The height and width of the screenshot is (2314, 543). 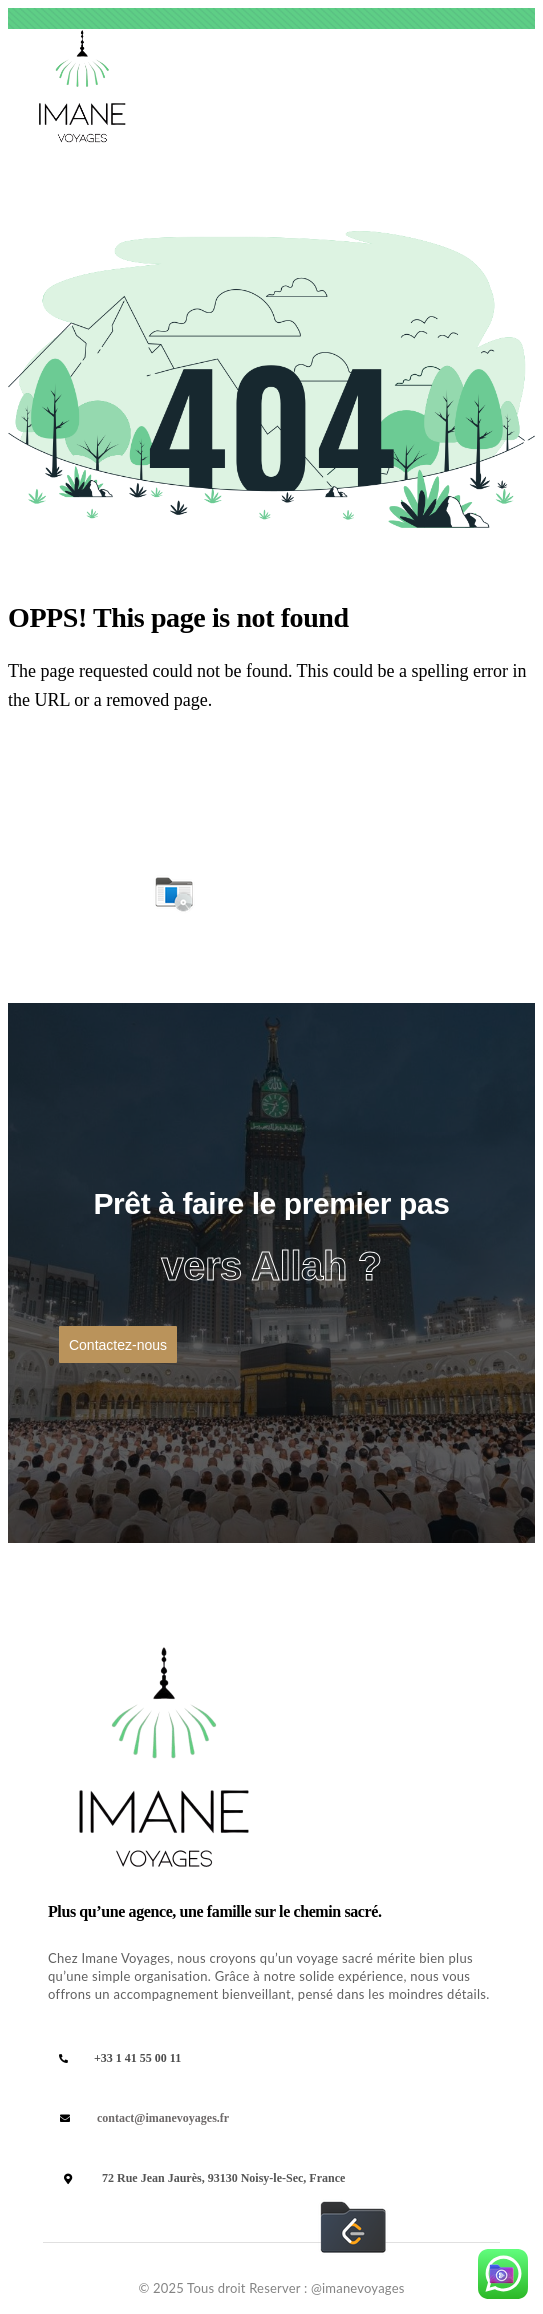 I want to click on open your leetcode practice files folder, so click(x=353, y=2229).